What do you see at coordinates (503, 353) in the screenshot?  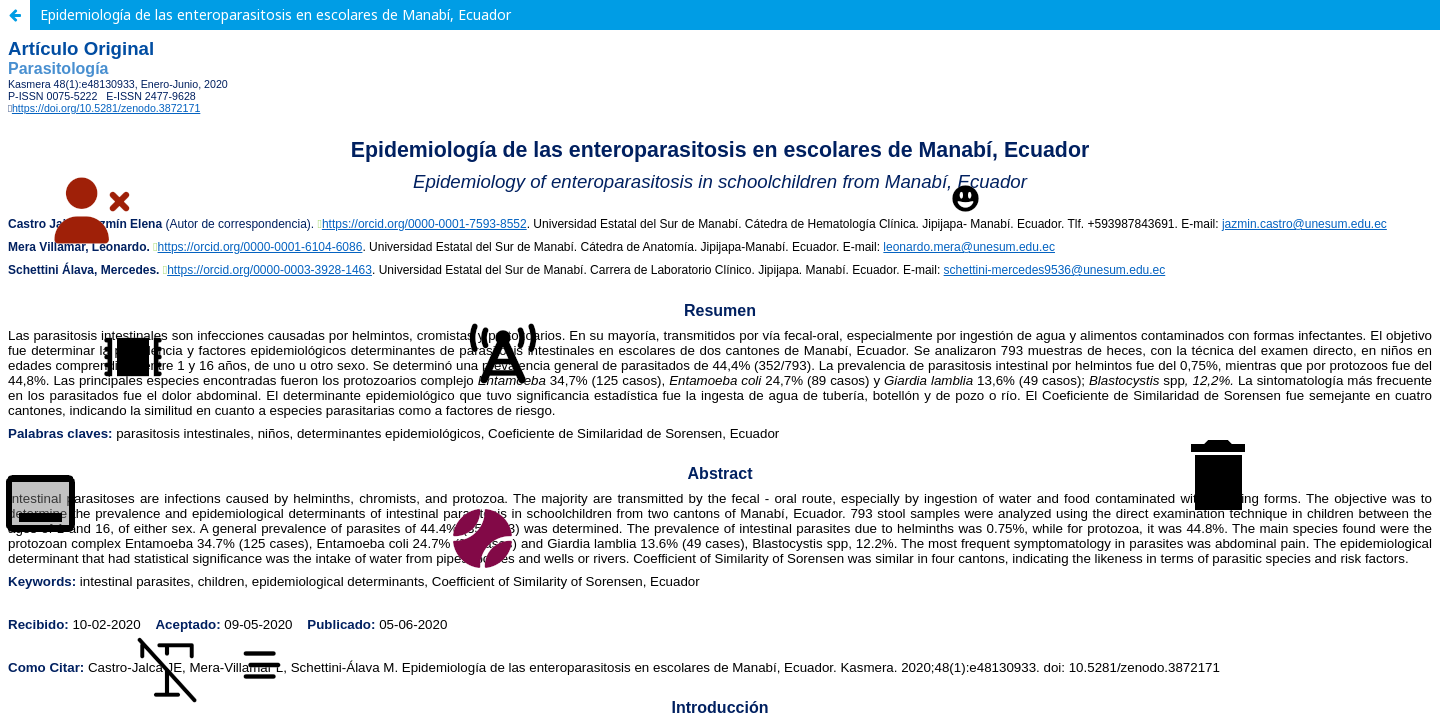 I see `indicates cellular network or mobile signal status` at bounding box center [503, 353].